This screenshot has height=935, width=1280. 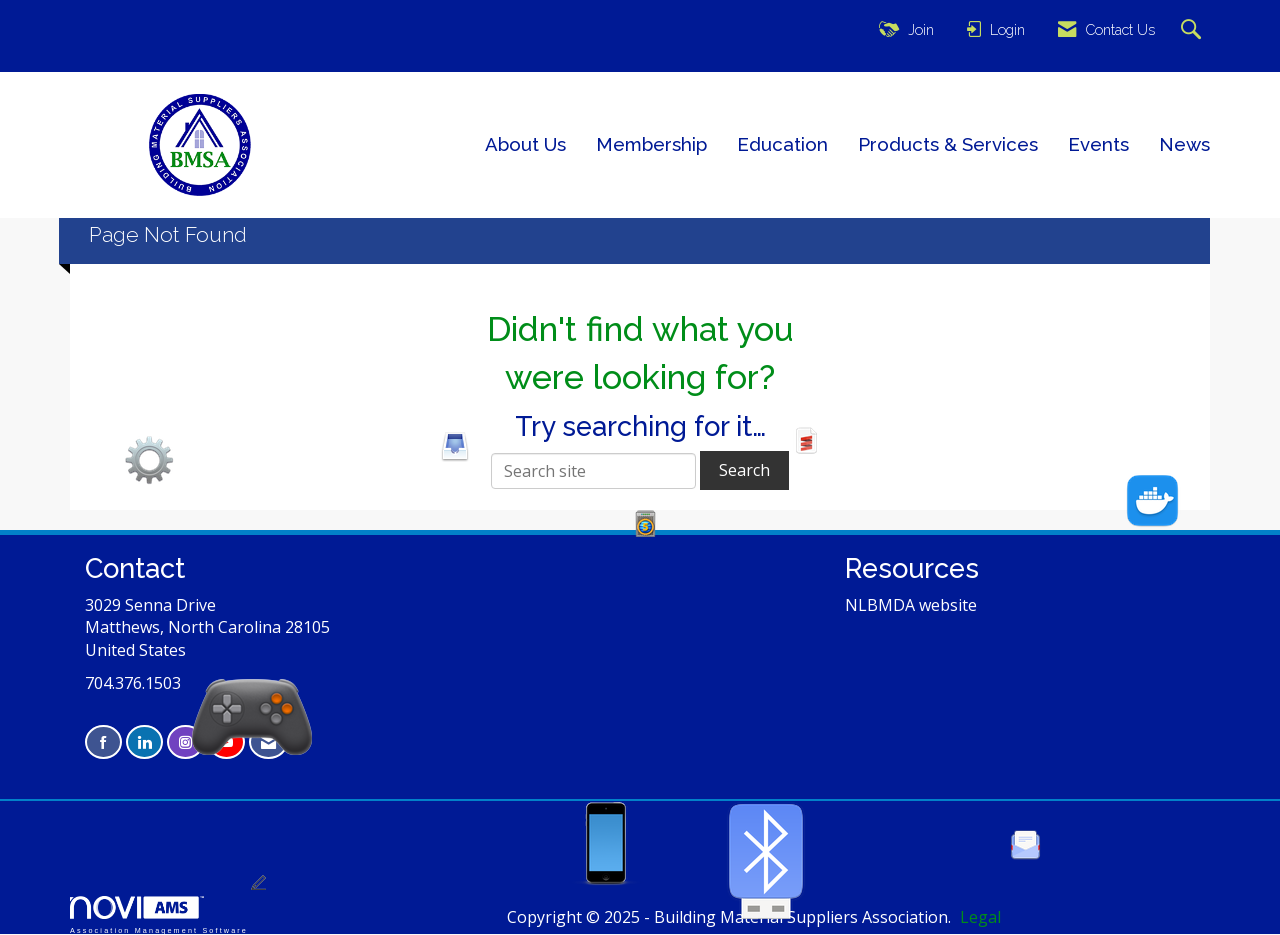 I want to click on access your email inbox, so click(x=455, y=447).